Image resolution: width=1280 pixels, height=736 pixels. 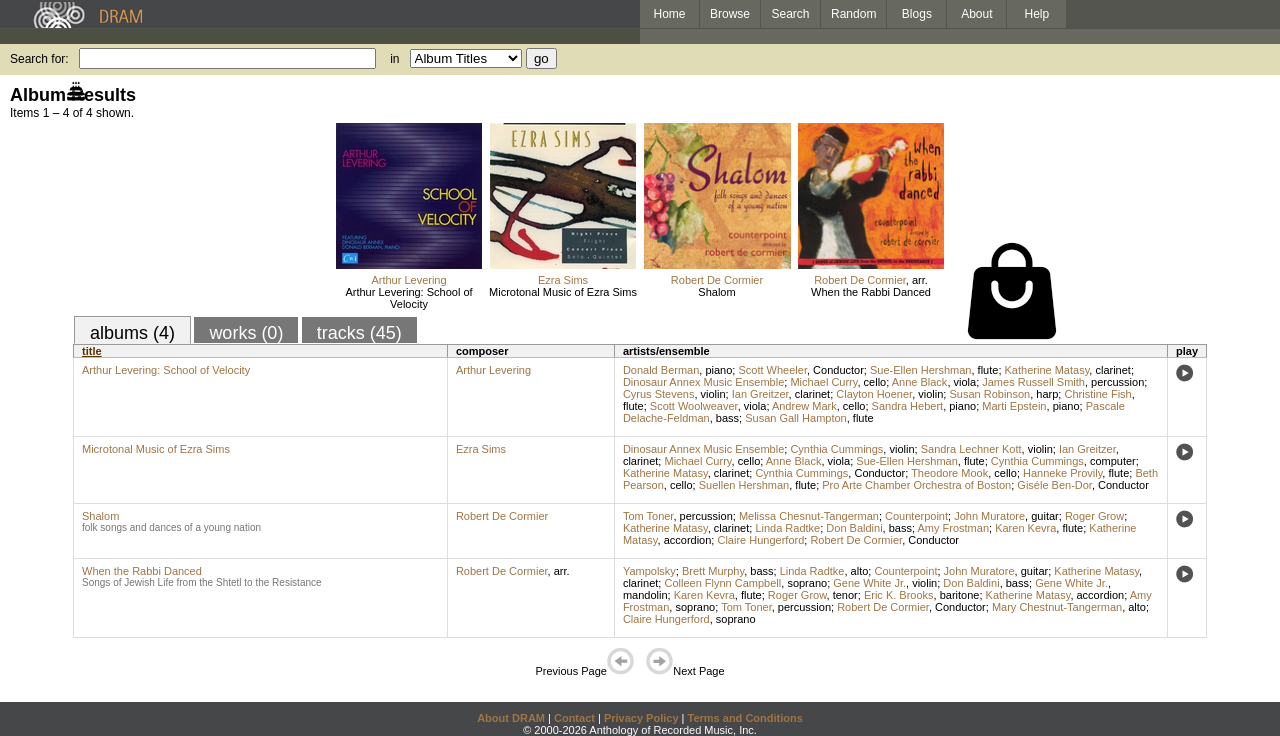 What do you see at coordinates (76, 91) in the screenshot?
I see `view birthday or celebration notifications` at bounding box center [76, 91].